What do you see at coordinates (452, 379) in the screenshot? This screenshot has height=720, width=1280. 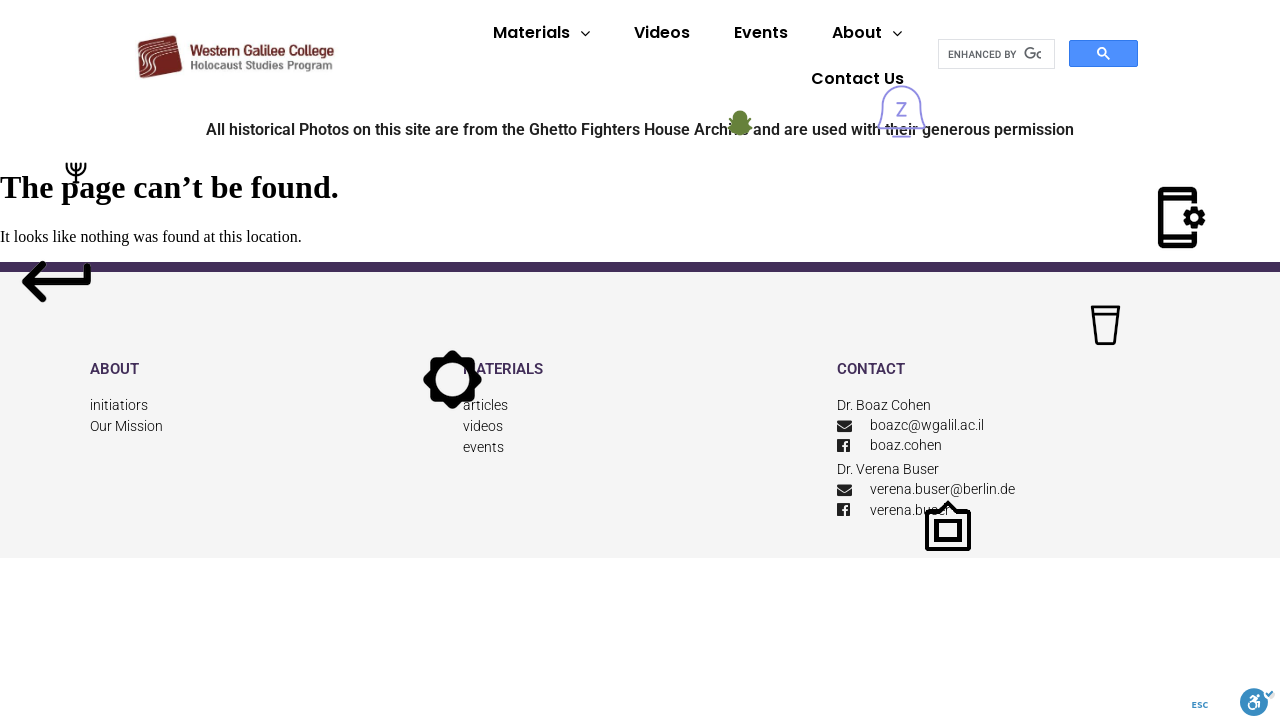 I see `reduce screen brightness` at bounding box center [452, 379].